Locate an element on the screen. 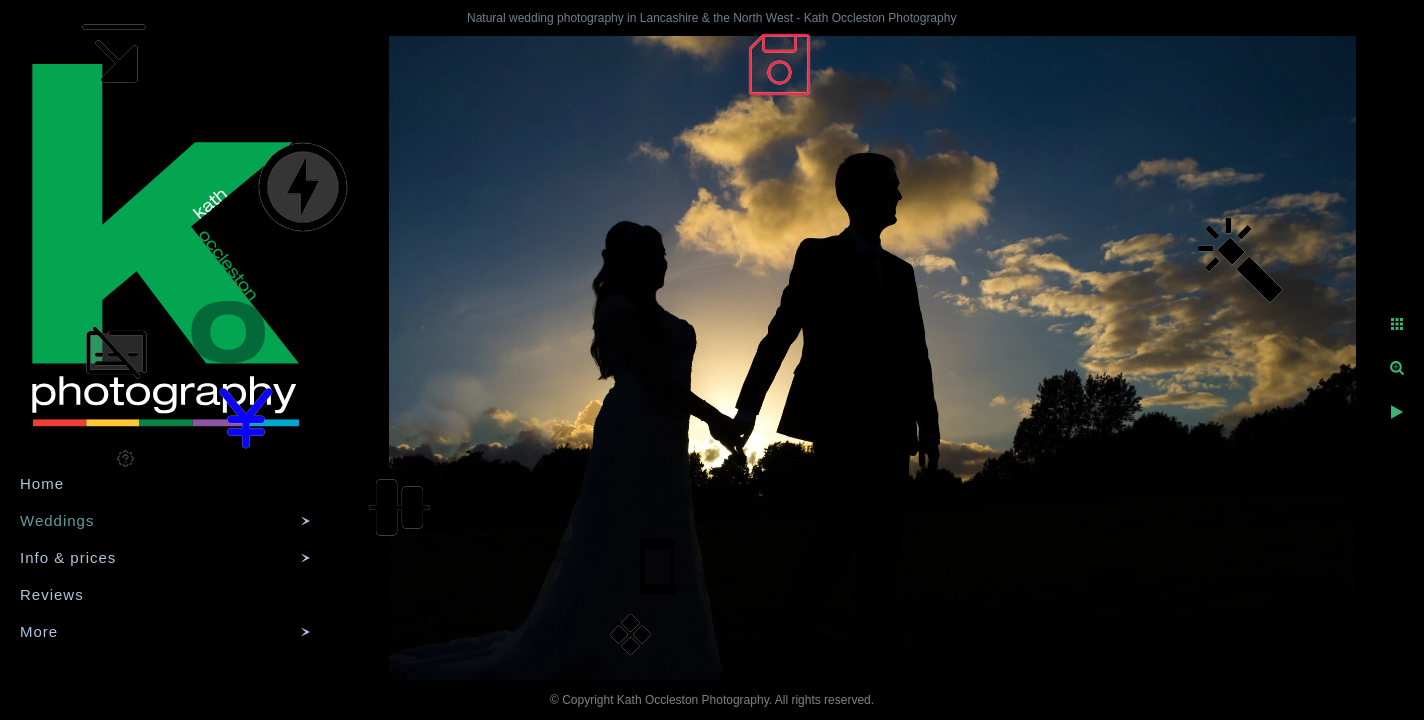 The height and width of the screenshot is (720, 1424). align selected objects to vertical center is located at coordinates (399, 507).